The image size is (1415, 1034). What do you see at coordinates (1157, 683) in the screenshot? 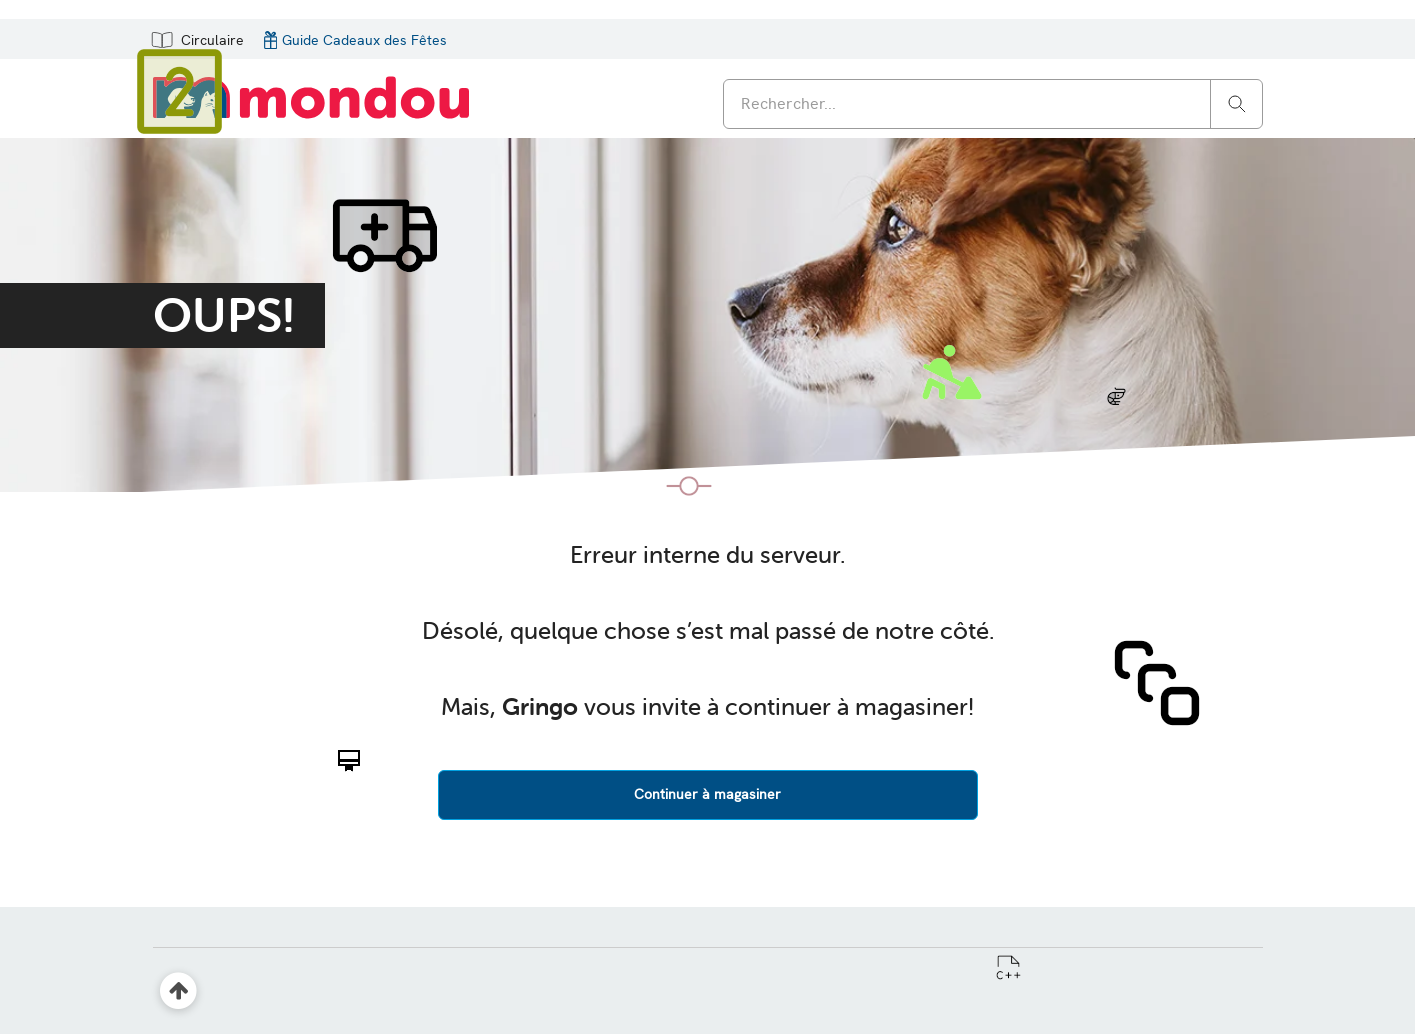
I see `view stacked layers or cards` at bounding box center [1157, 683].